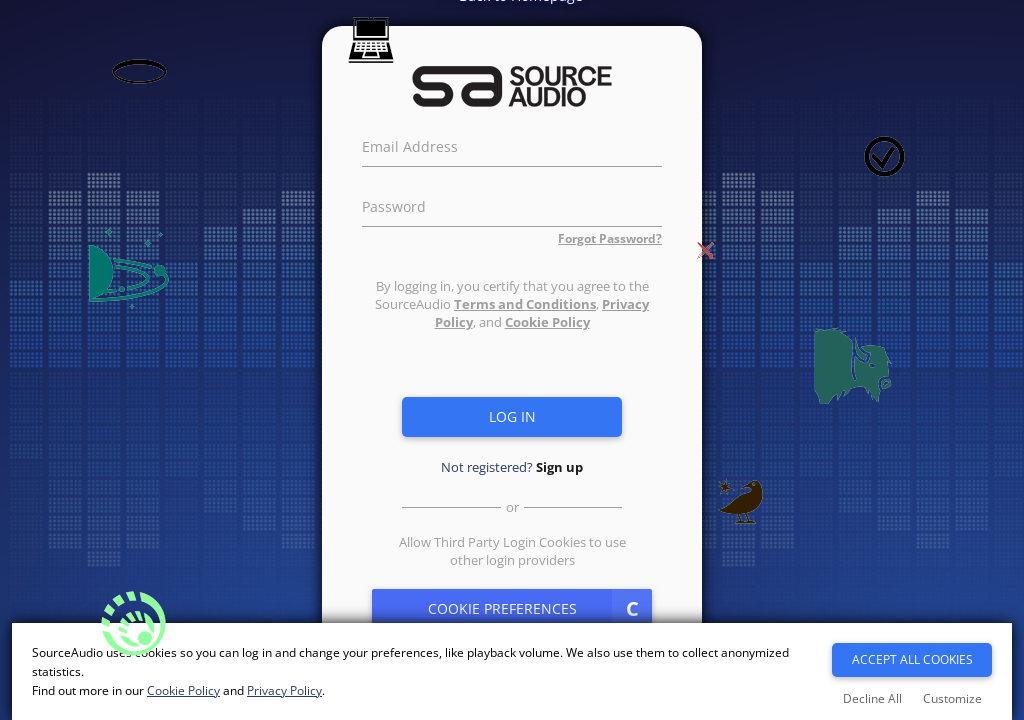 The width and height of the screenshot is (1024, 720). I want to click on indicates a distraction or interruption event, so click(740, 500).